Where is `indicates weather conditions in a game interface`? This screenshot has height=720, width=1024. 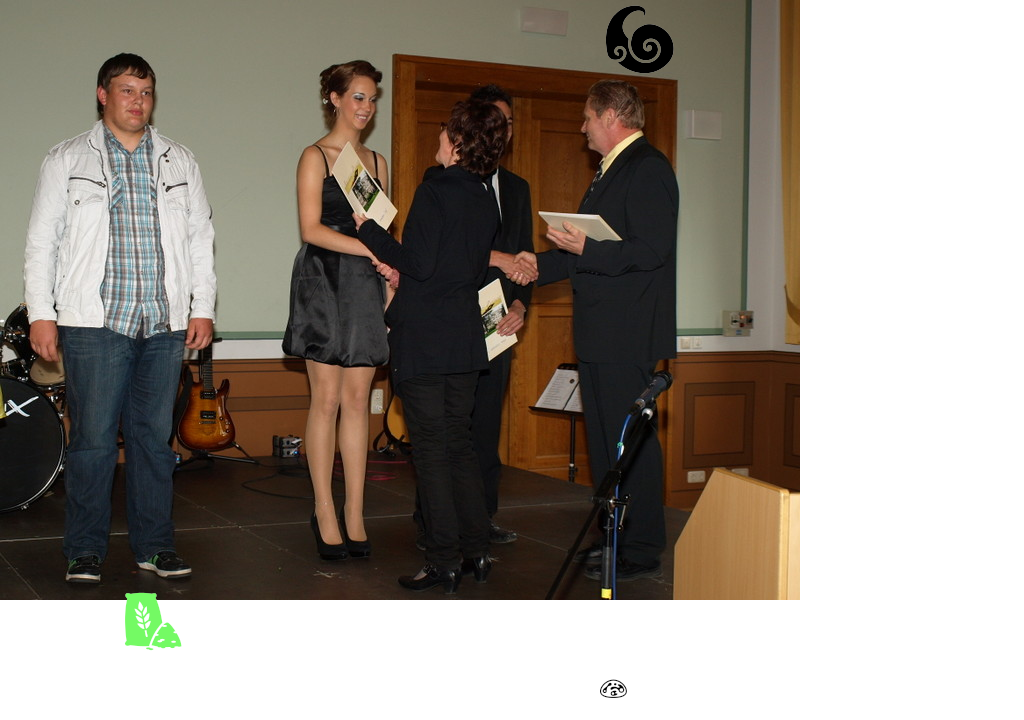 indicates weather conditions in a game interface is located at coordinates (639, 39).